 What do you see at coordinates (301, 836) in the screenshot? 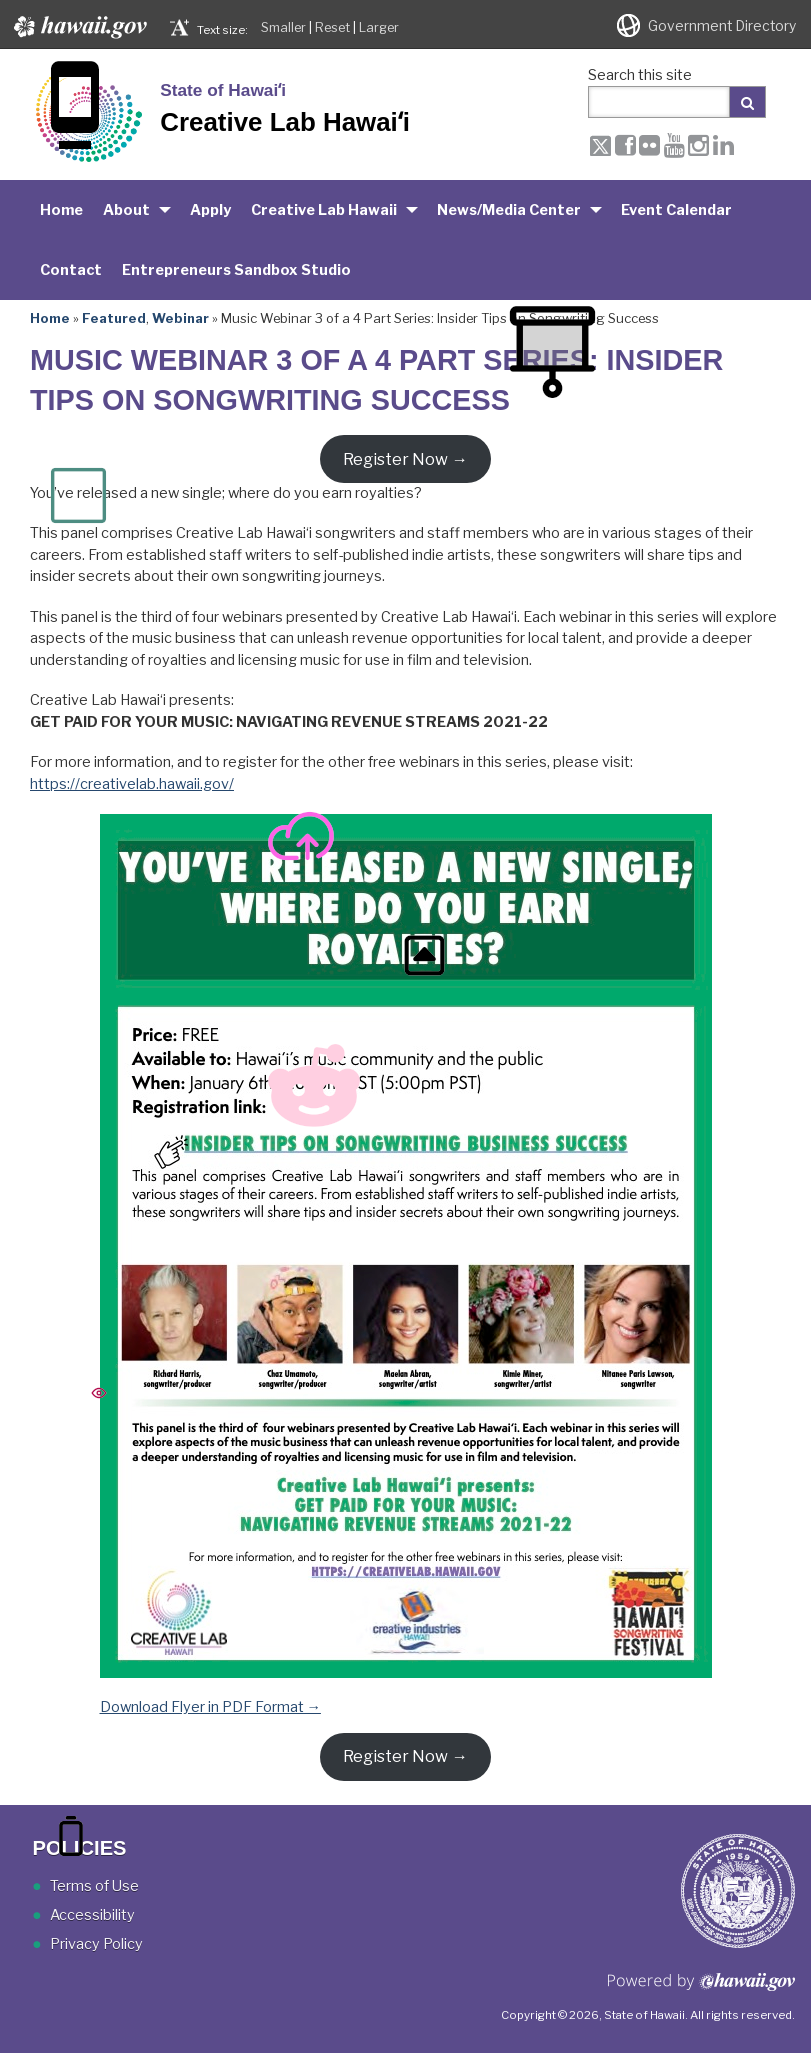
I see `upload file to cloud storage` at bounding box center [301, 836].